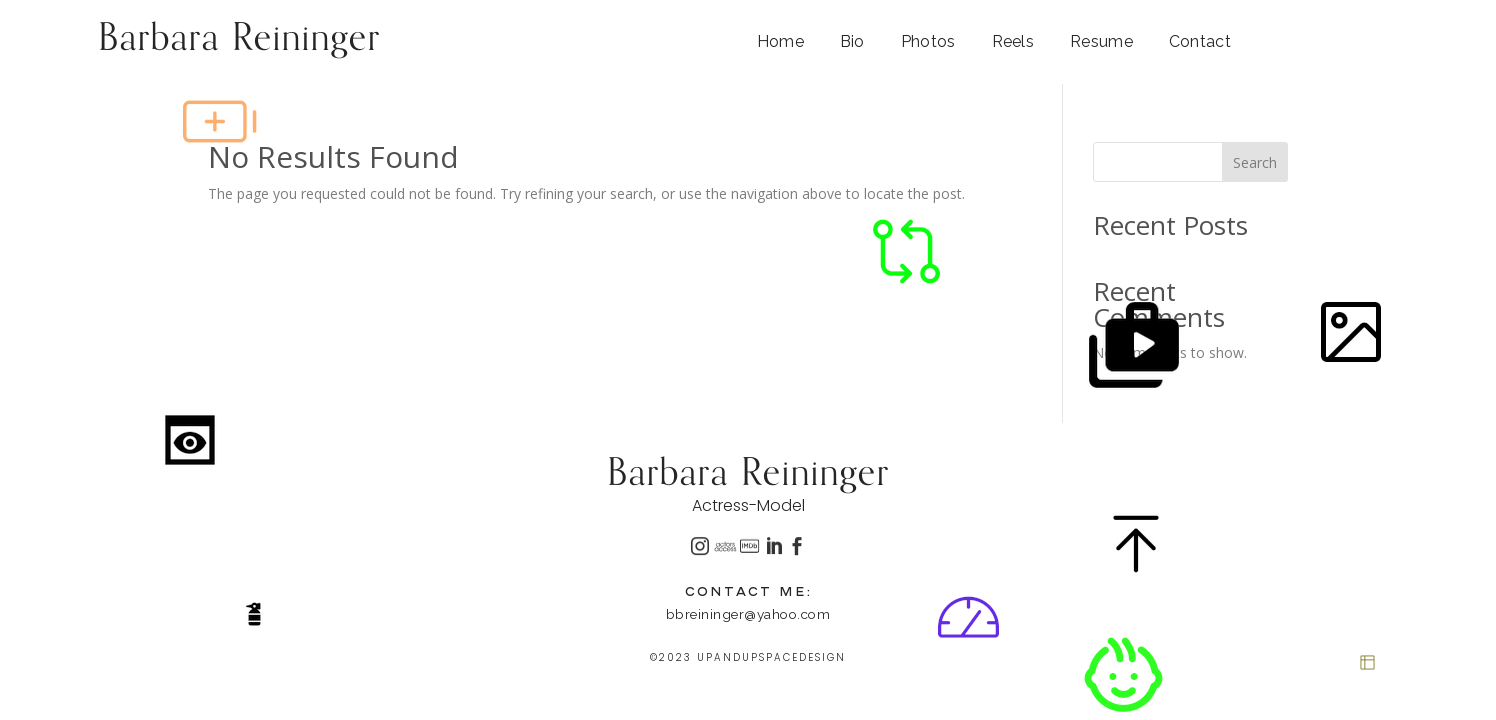 Image resolution: width=1496 pixels, height=720 pixels. Describe the element at coordinates (1134, 347) in the screenshot. I see `view your purchased videos or media` at that location.